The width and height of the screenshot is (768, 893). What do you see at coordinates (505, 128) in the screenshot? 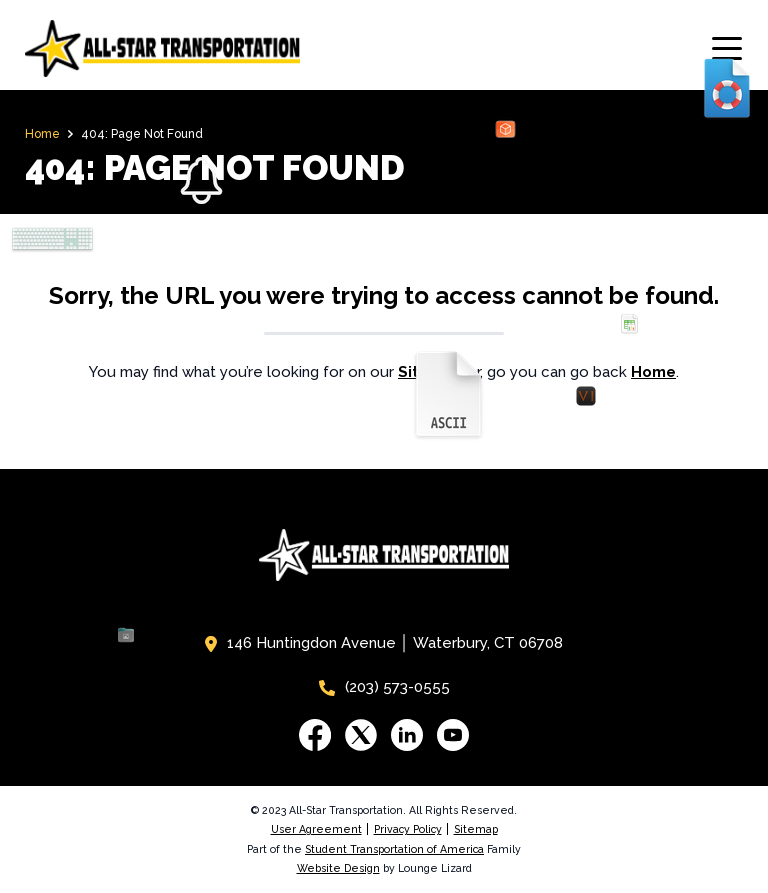
I see `a binary STL 3D model file` at bounding box center [505, 128].